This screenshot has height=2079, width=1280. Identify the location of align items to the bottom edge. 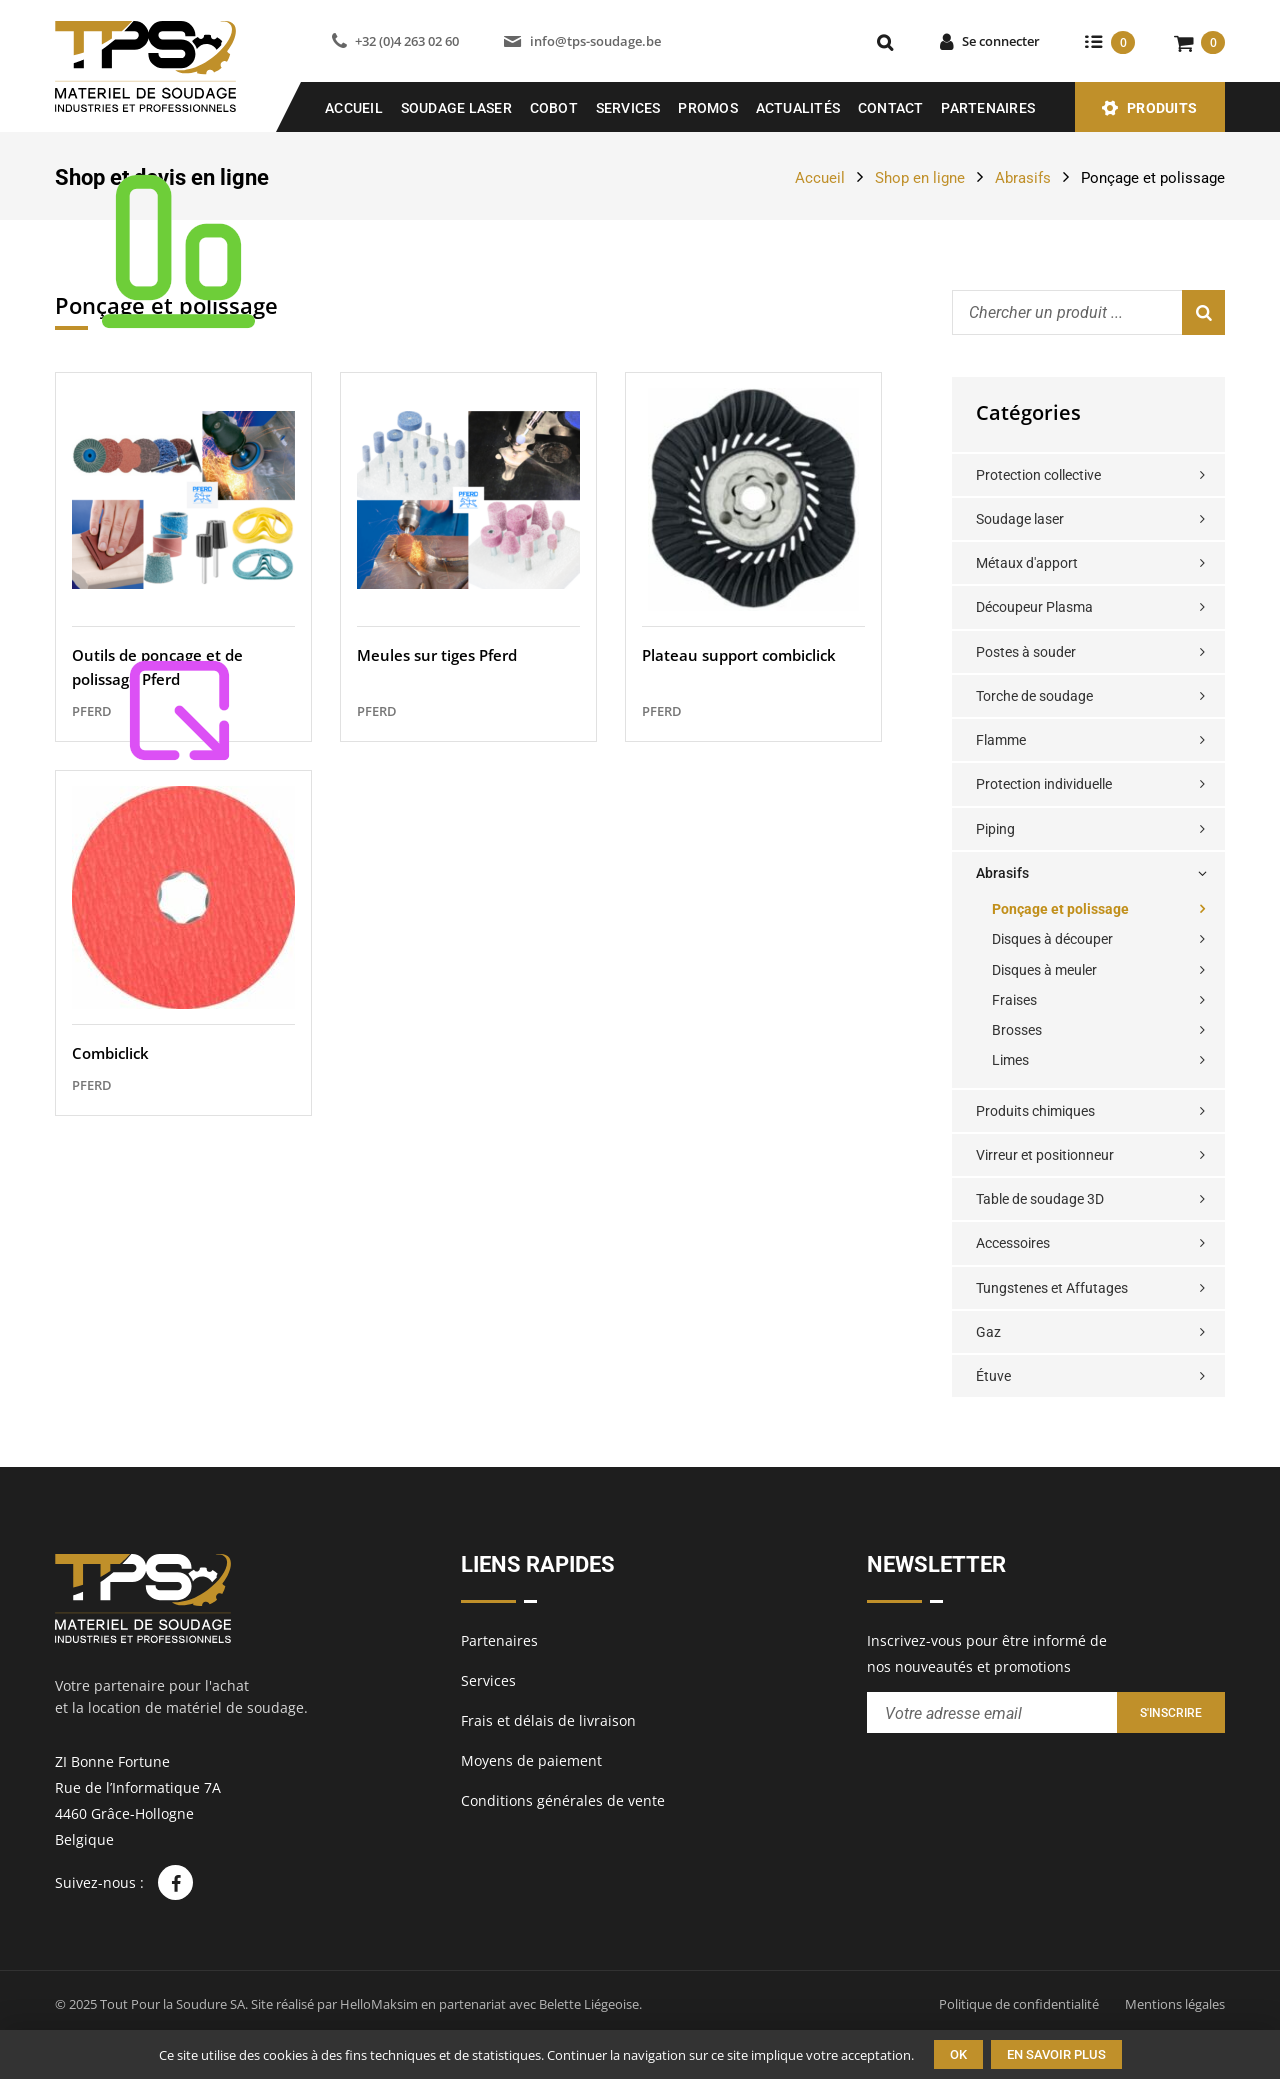
(178, 251).